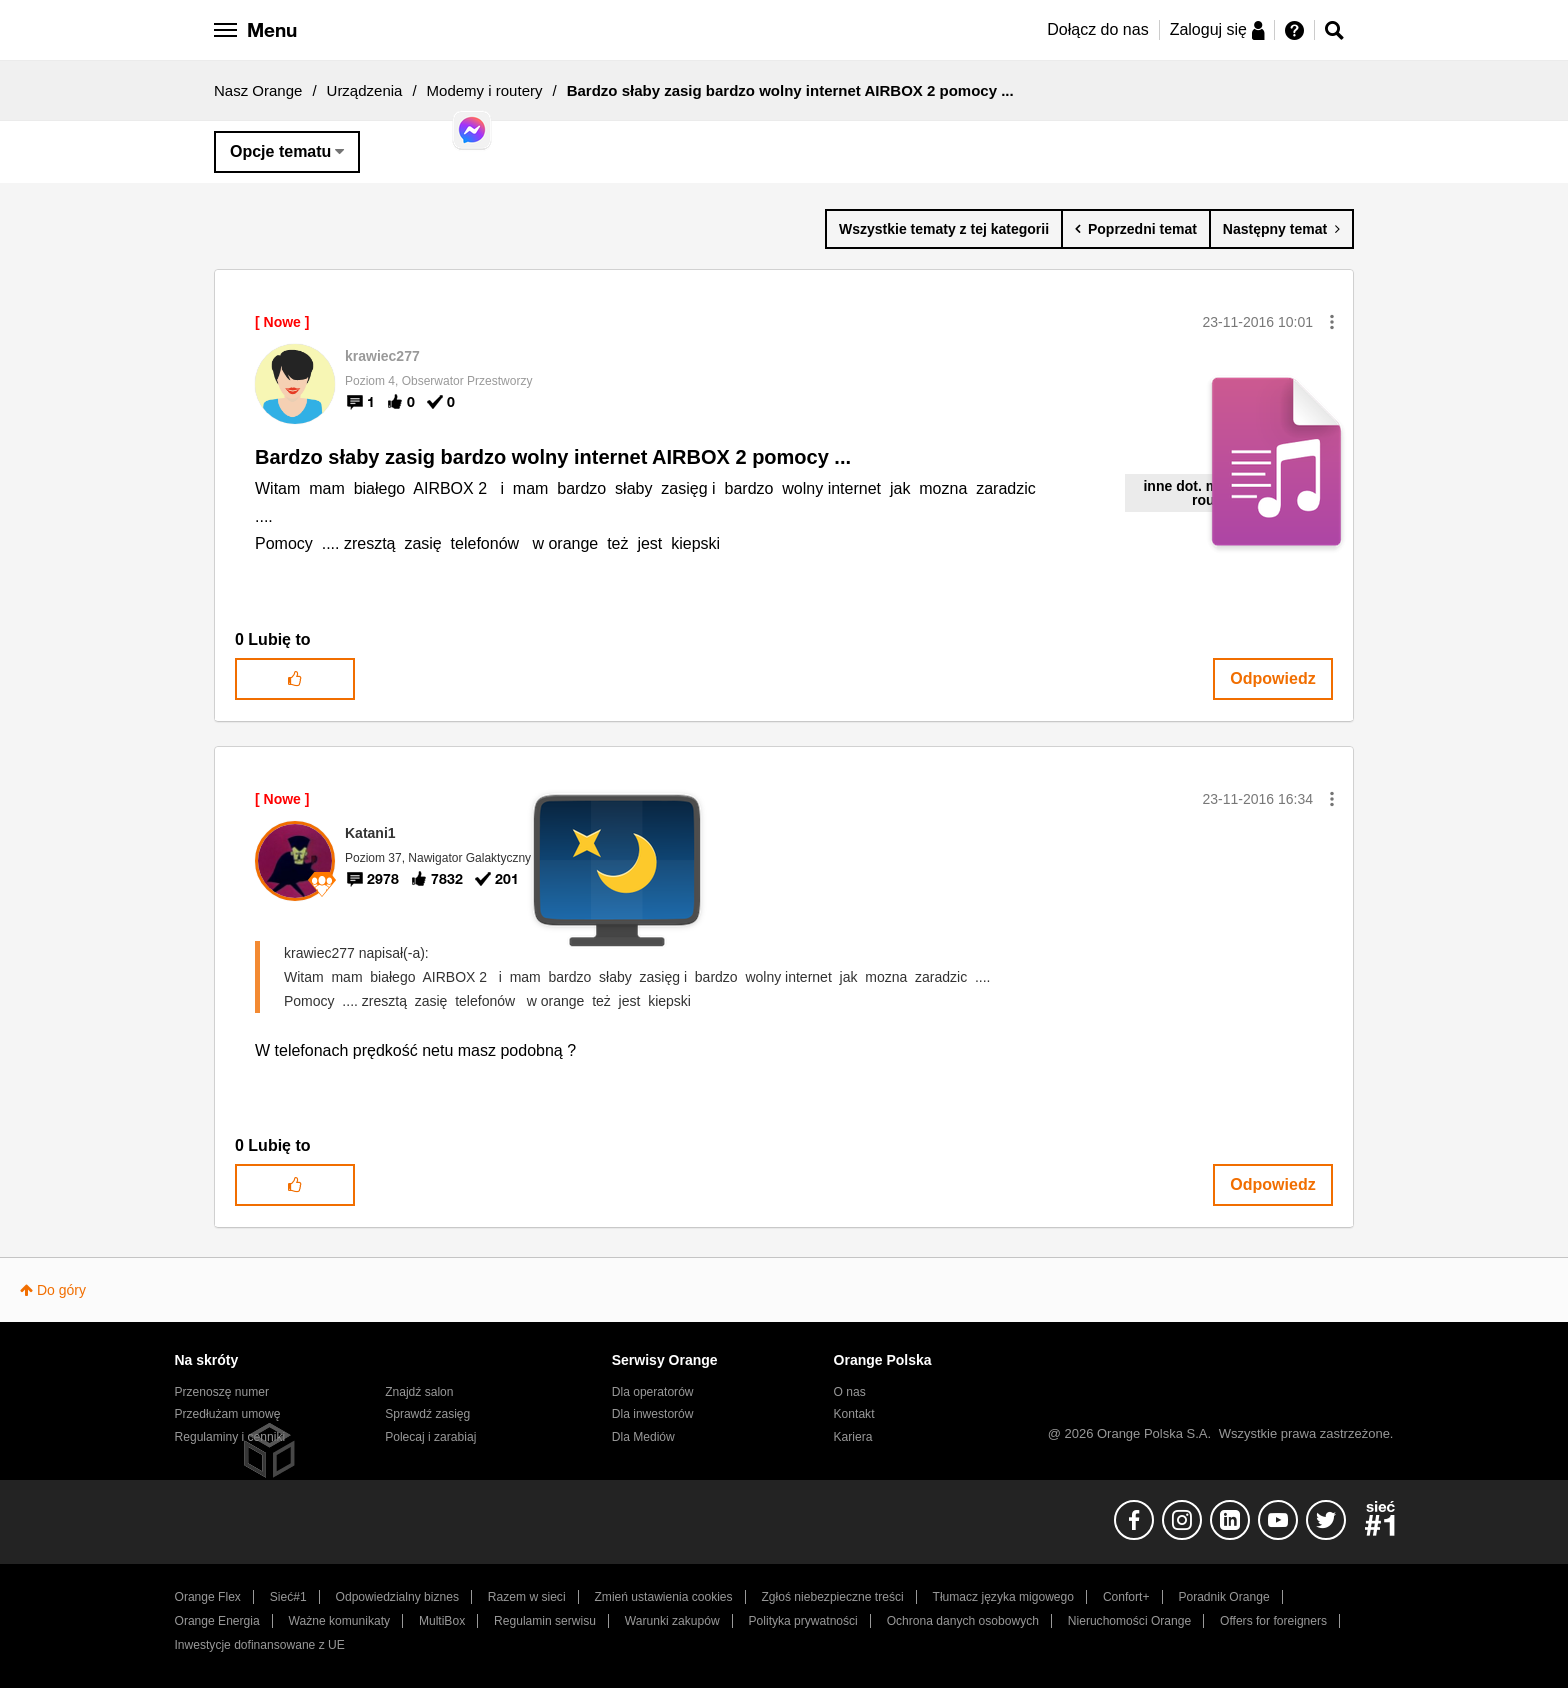 The image size is (1568, 1688). I want to click on open gtk demo application, so click(269, 1451).